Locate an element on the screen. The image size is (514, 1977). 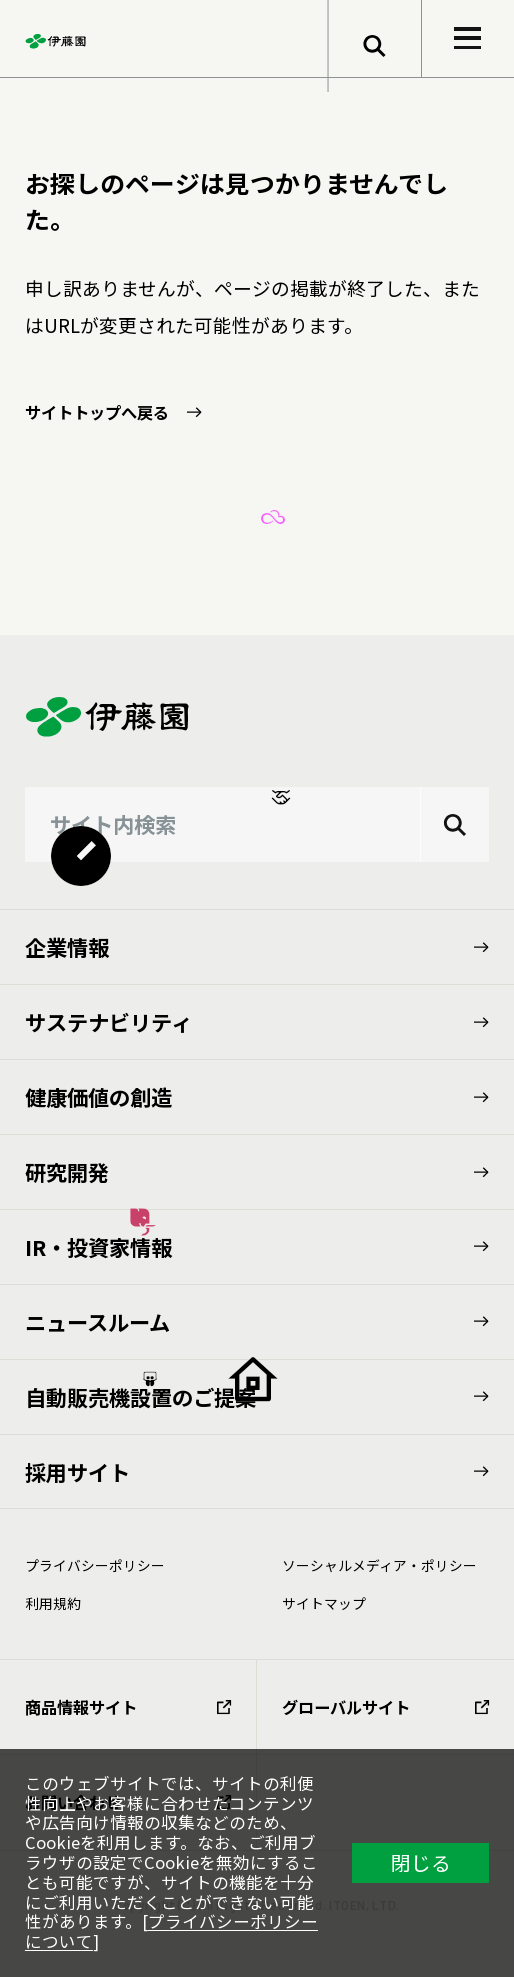
skyatlas brand logo is located at coordinates (273, 517).